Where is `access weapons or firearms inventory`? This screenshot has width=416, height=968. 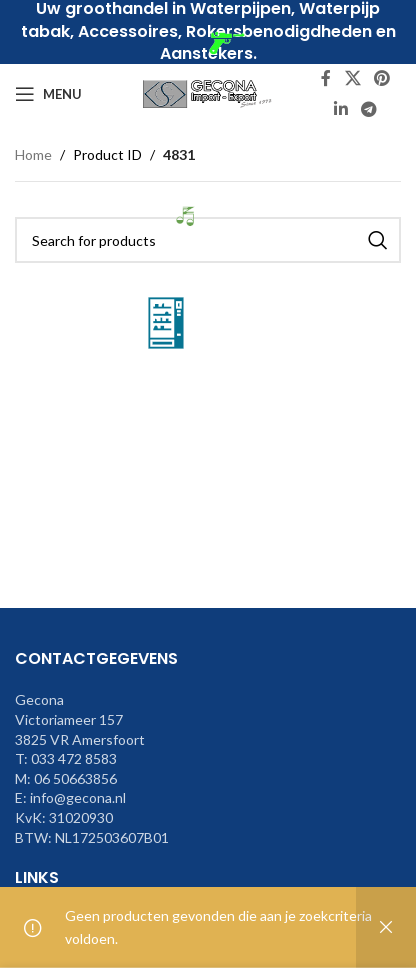 access weapons or firearms inventory is located at coordinates (227, 43).